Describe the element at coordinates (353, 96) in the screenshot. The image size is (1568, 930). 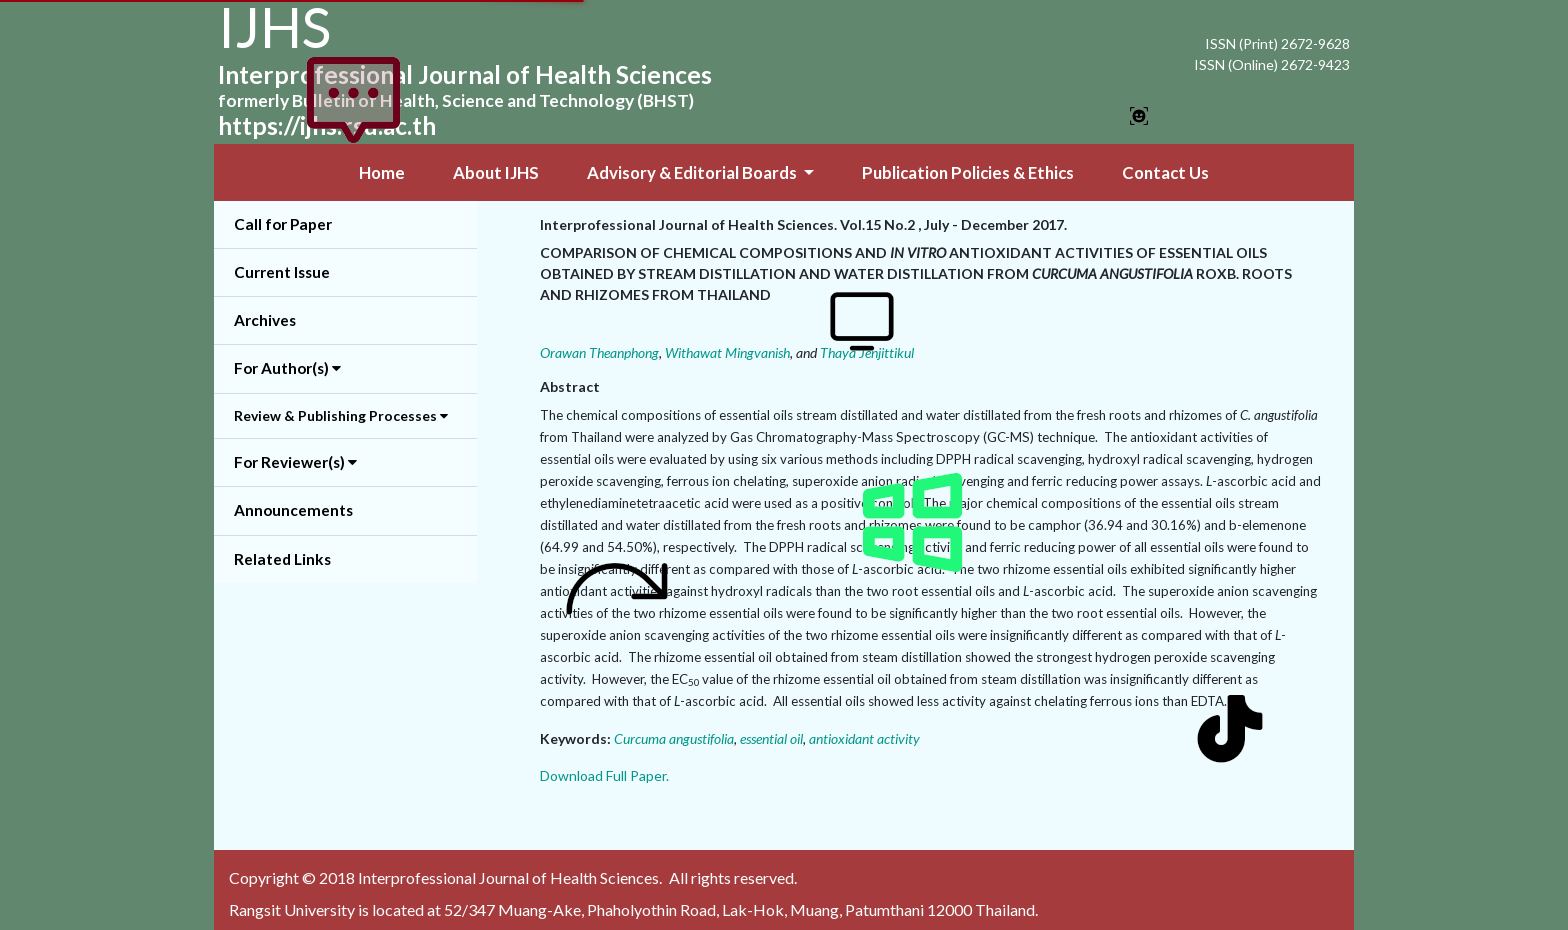
I see `open chat or messaging` at that location.